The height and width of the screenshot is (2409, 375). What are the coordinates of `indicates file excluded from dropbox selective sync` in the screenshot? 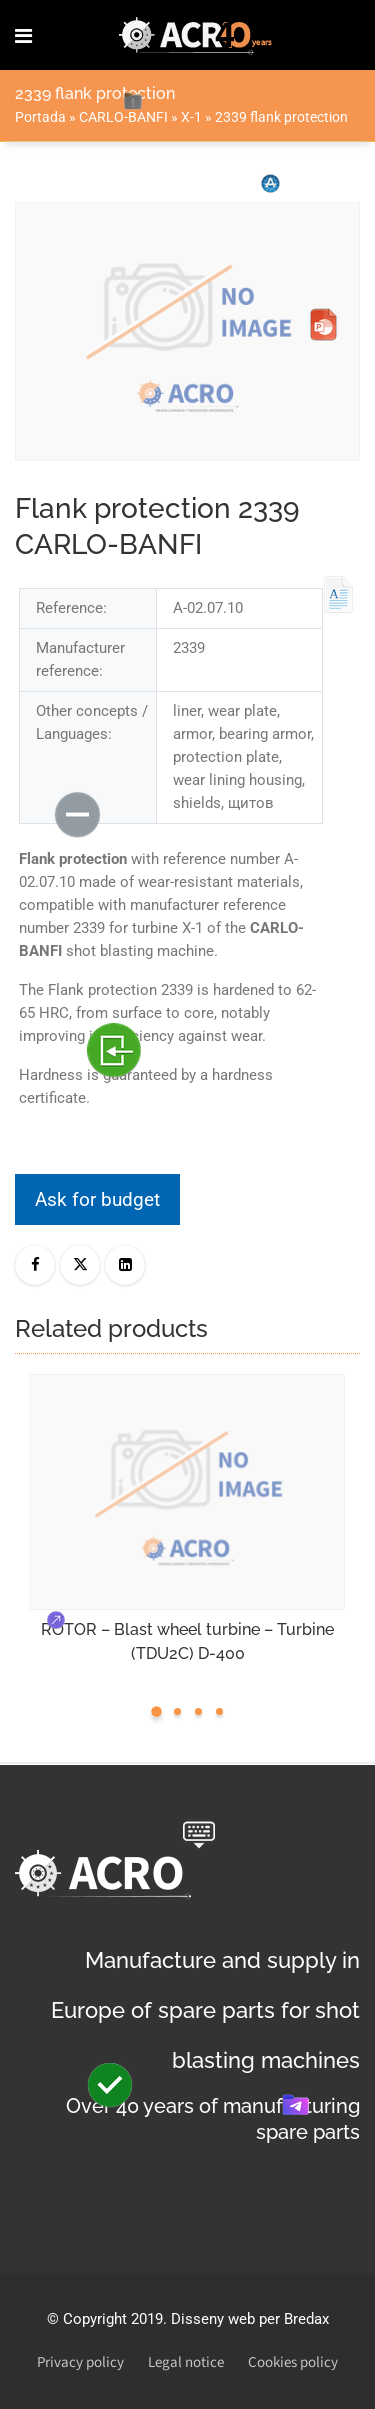 It's located at (77, 814).